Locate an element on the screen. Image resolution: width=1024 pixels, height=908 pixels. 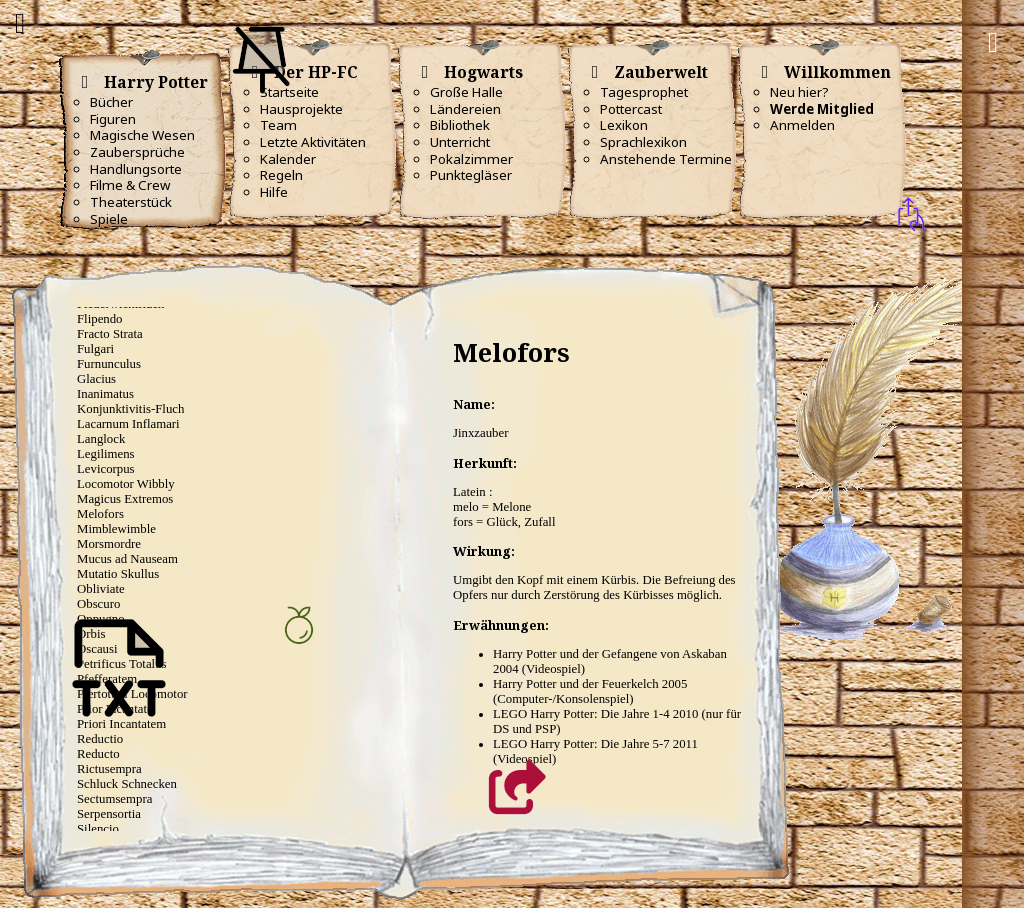
deposit or transfer funds is located at coordinates (909, 214).